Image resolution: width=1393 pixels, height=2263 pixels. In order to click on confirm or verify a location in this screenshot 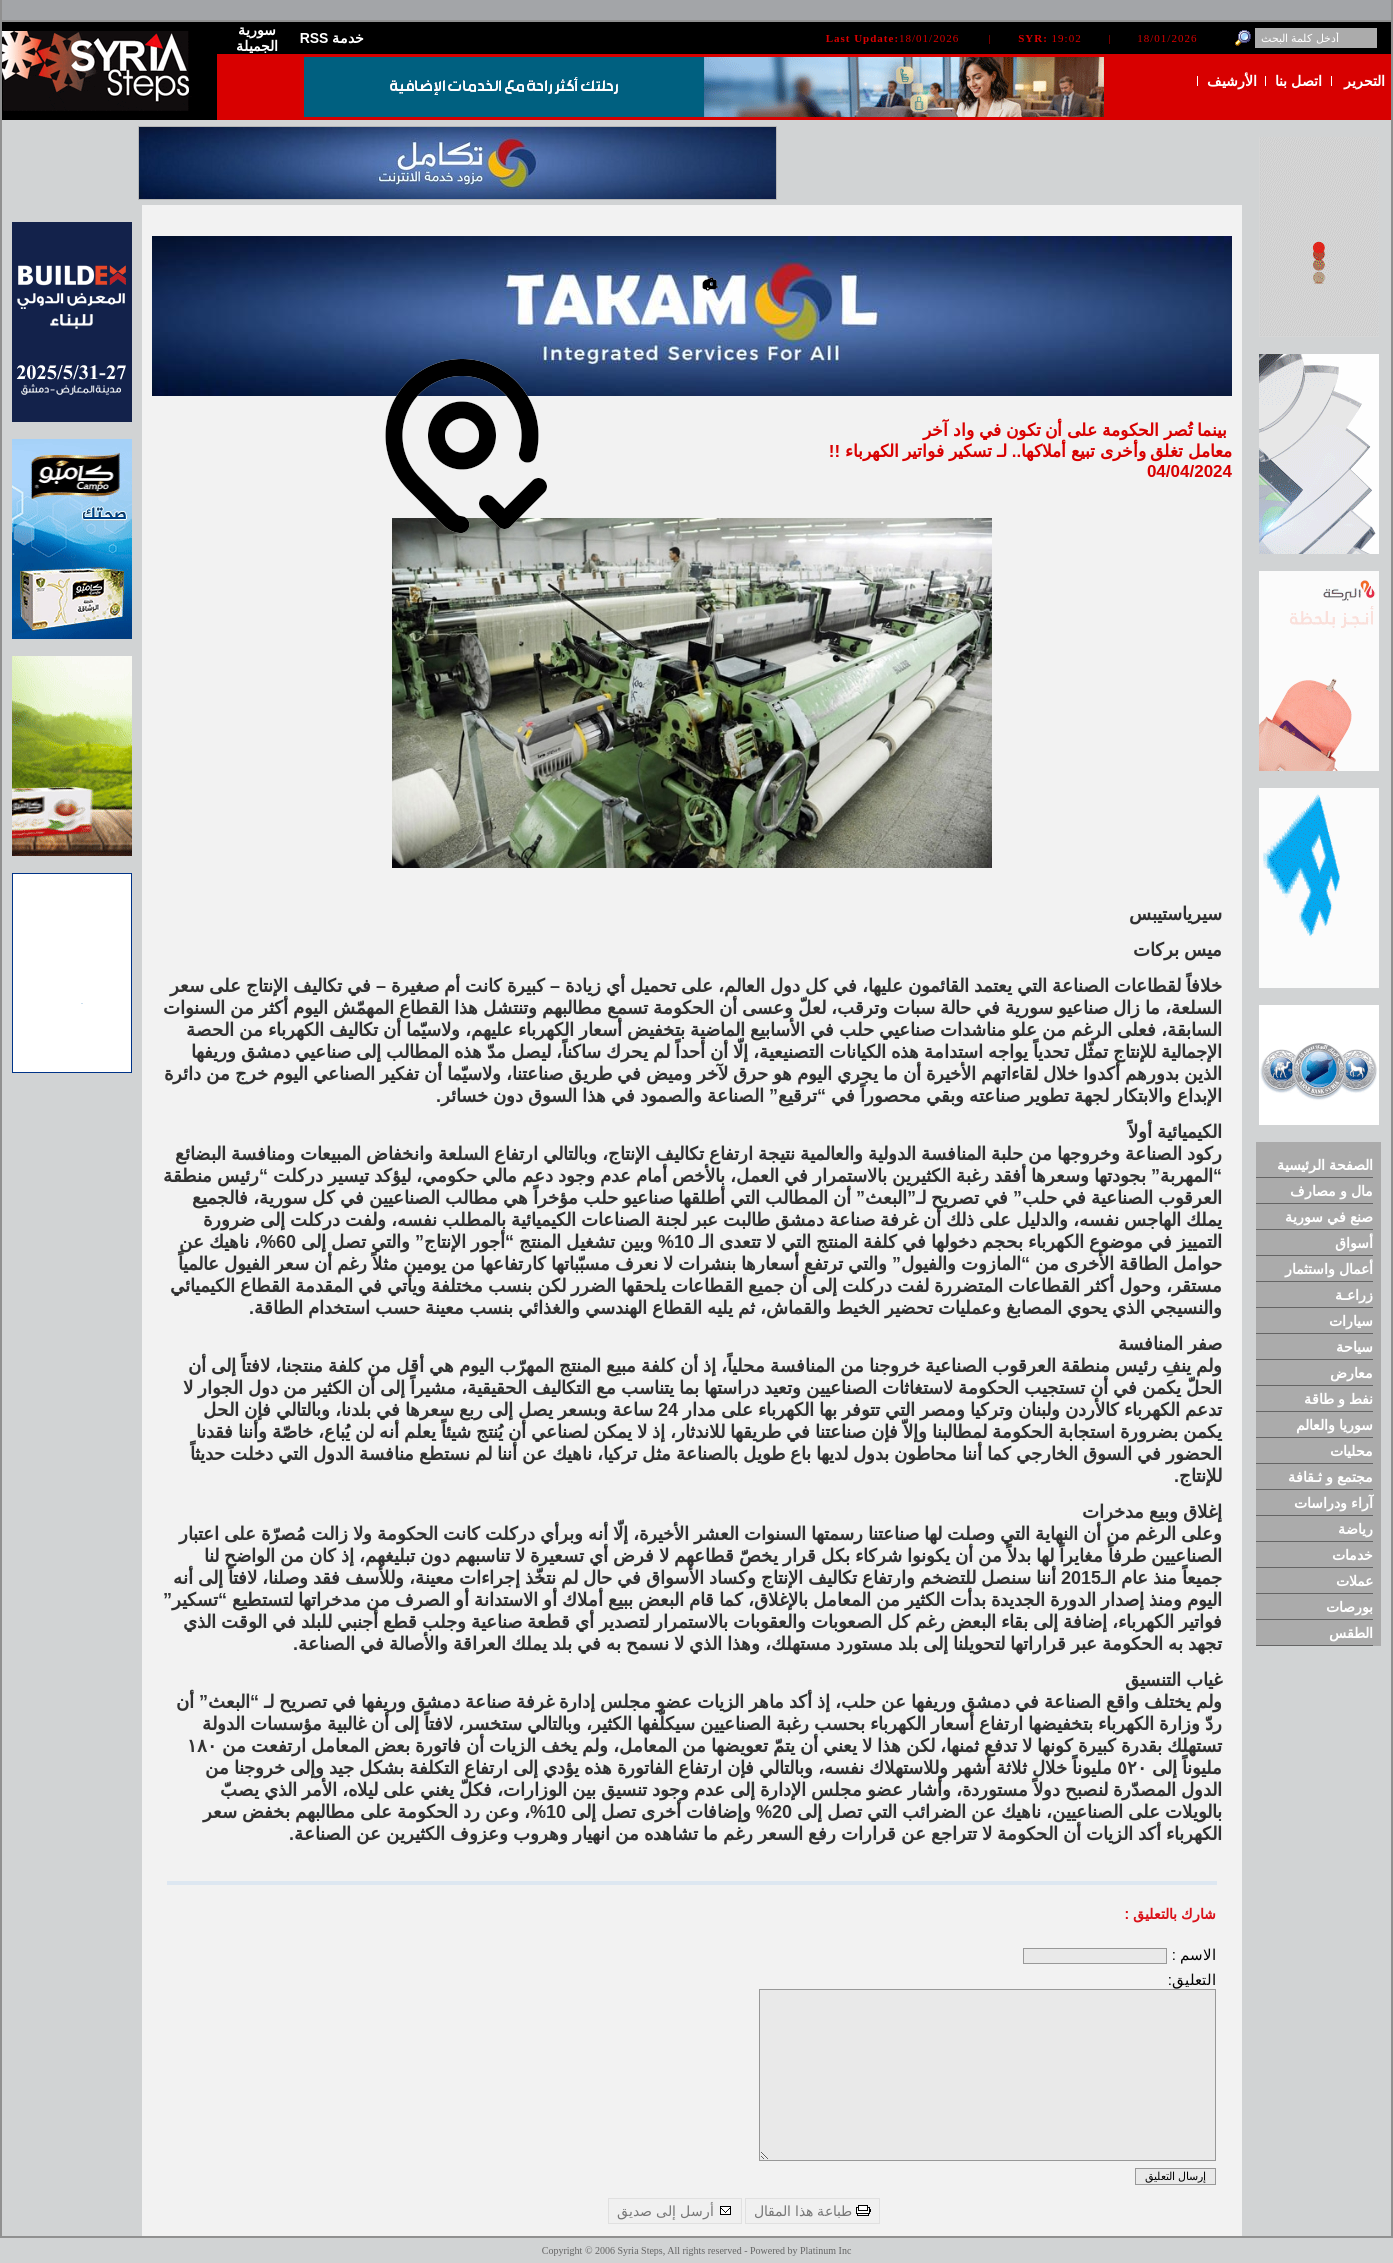, I will do `click(462, 444)`.